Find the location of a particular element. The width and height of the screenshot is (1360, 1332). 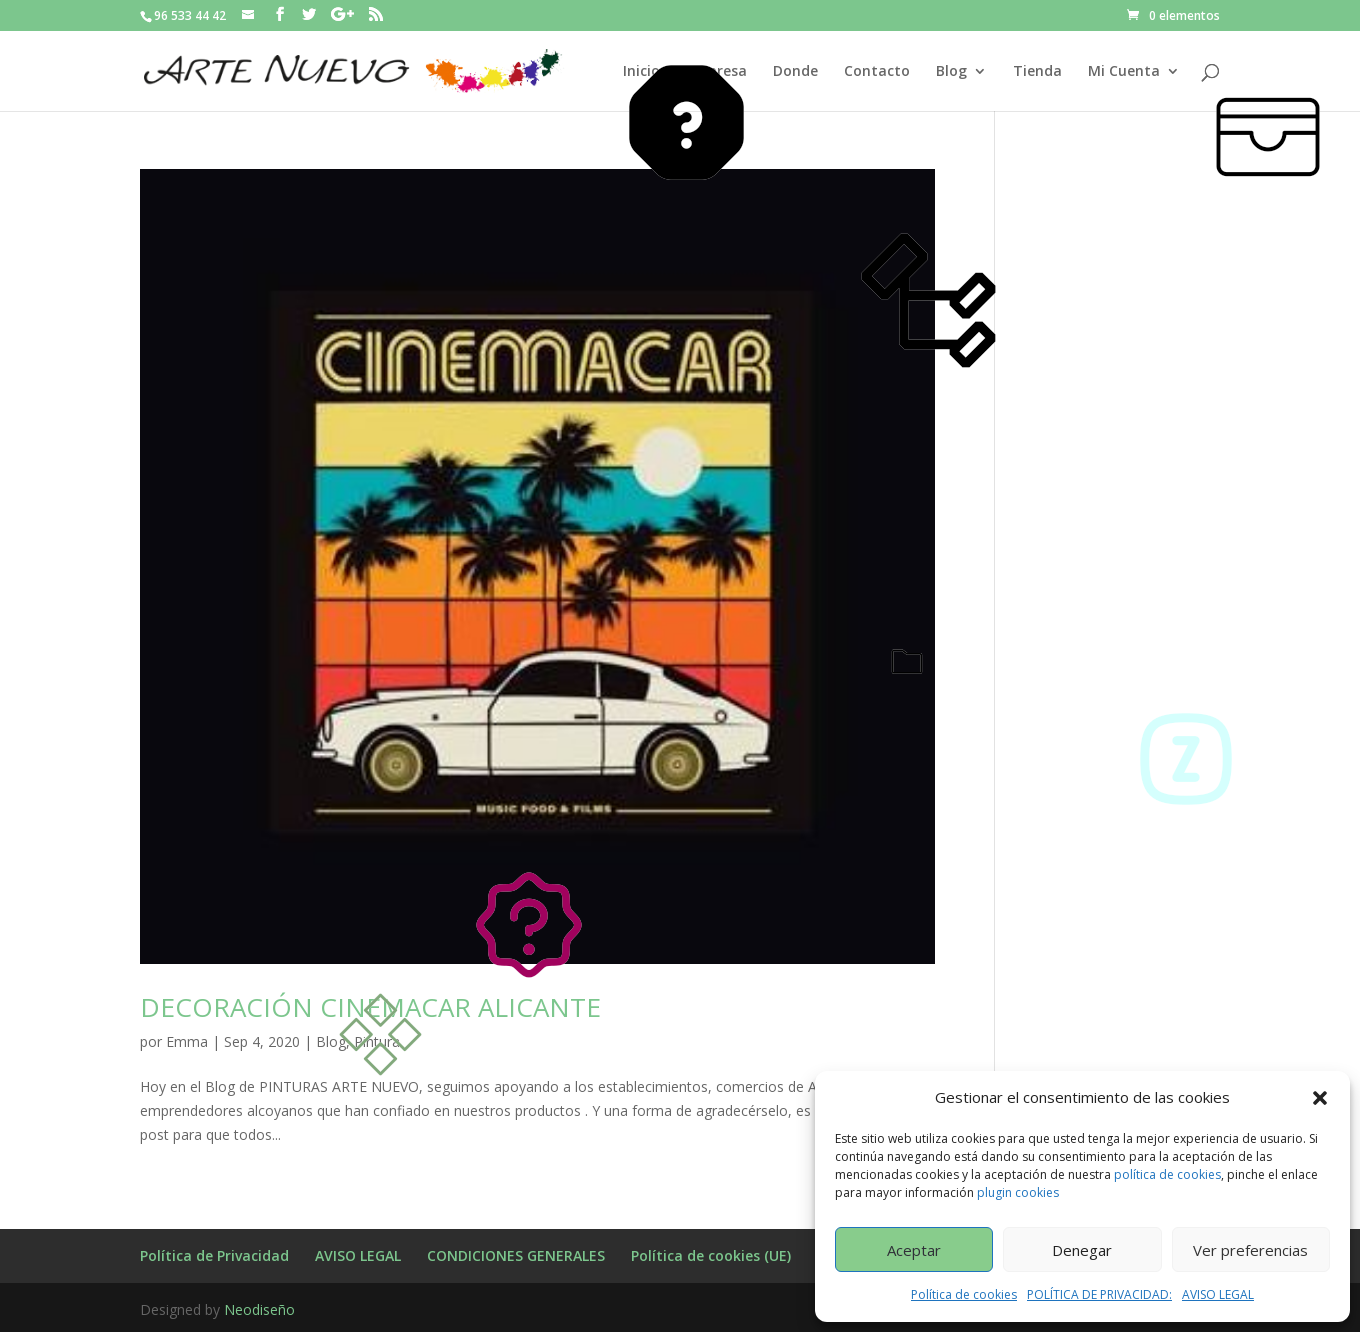

decorative pattern or design element is located at coordinates (380, 1034).